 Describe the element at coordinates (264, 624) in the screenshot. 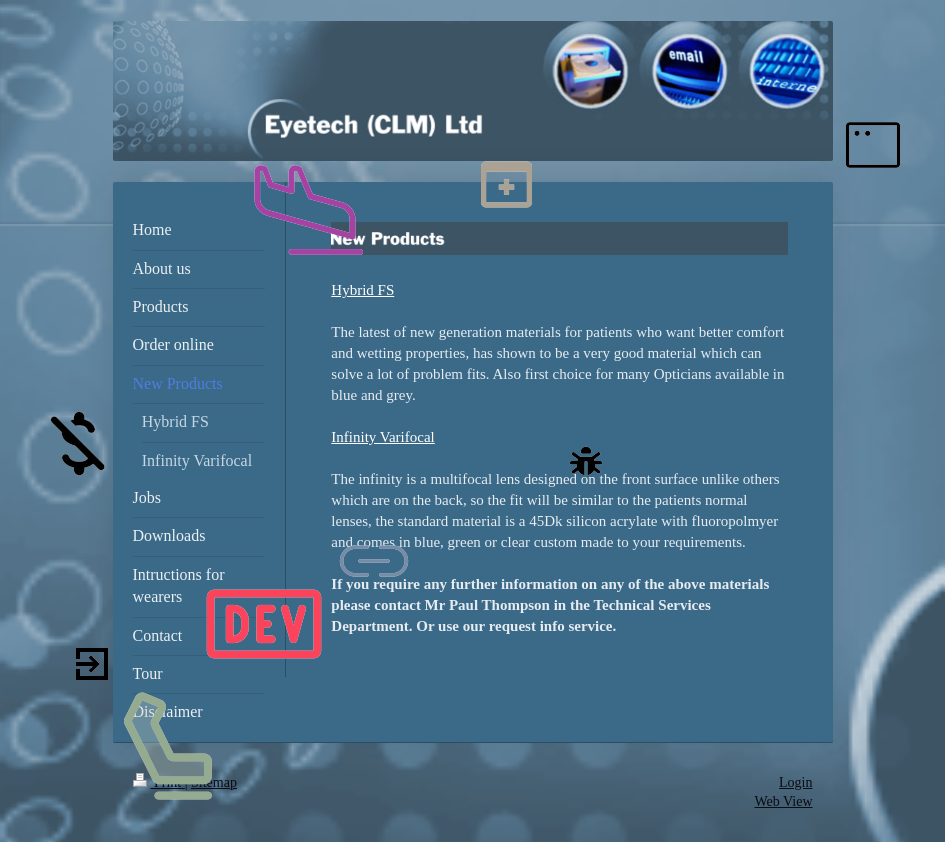

I see `visit dev.to developer community` at that location.